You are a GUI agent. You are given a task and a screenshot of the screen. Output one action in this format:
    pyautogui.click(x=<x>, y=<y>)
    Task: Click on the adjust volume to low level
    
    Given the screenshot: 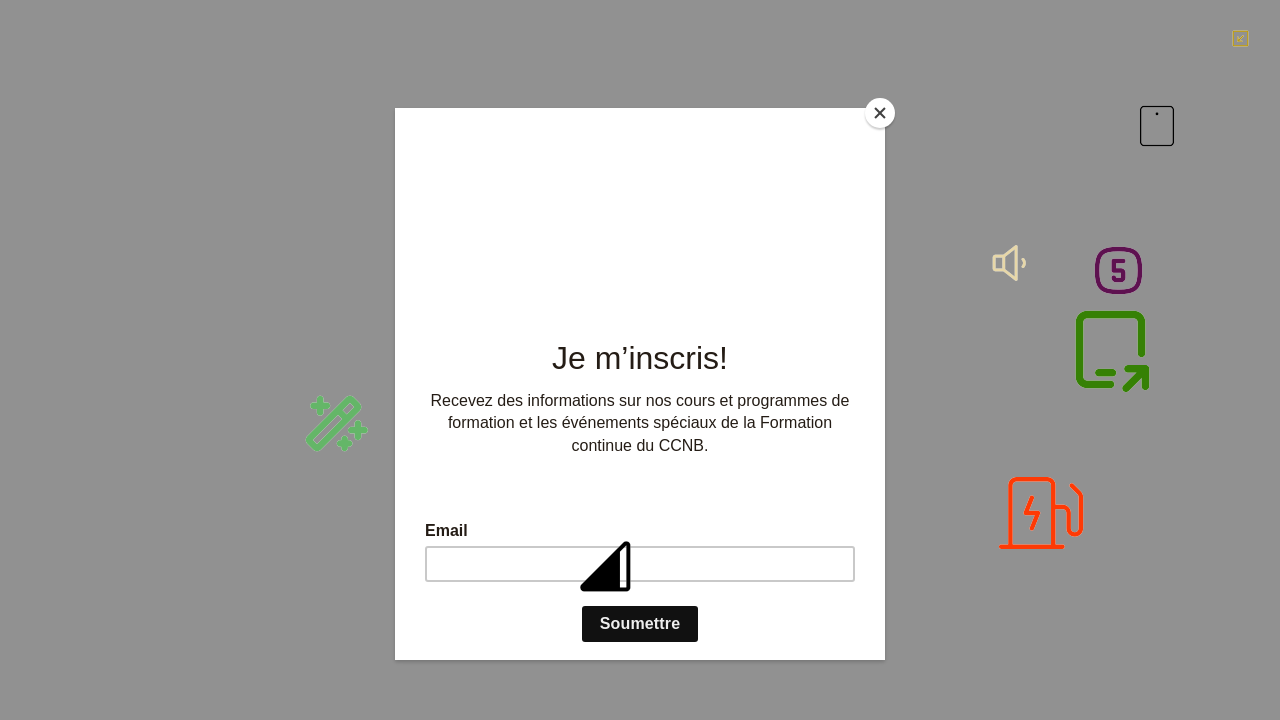 What is the action you would take?
    pyautogui.click(x=1012, y=263)
    